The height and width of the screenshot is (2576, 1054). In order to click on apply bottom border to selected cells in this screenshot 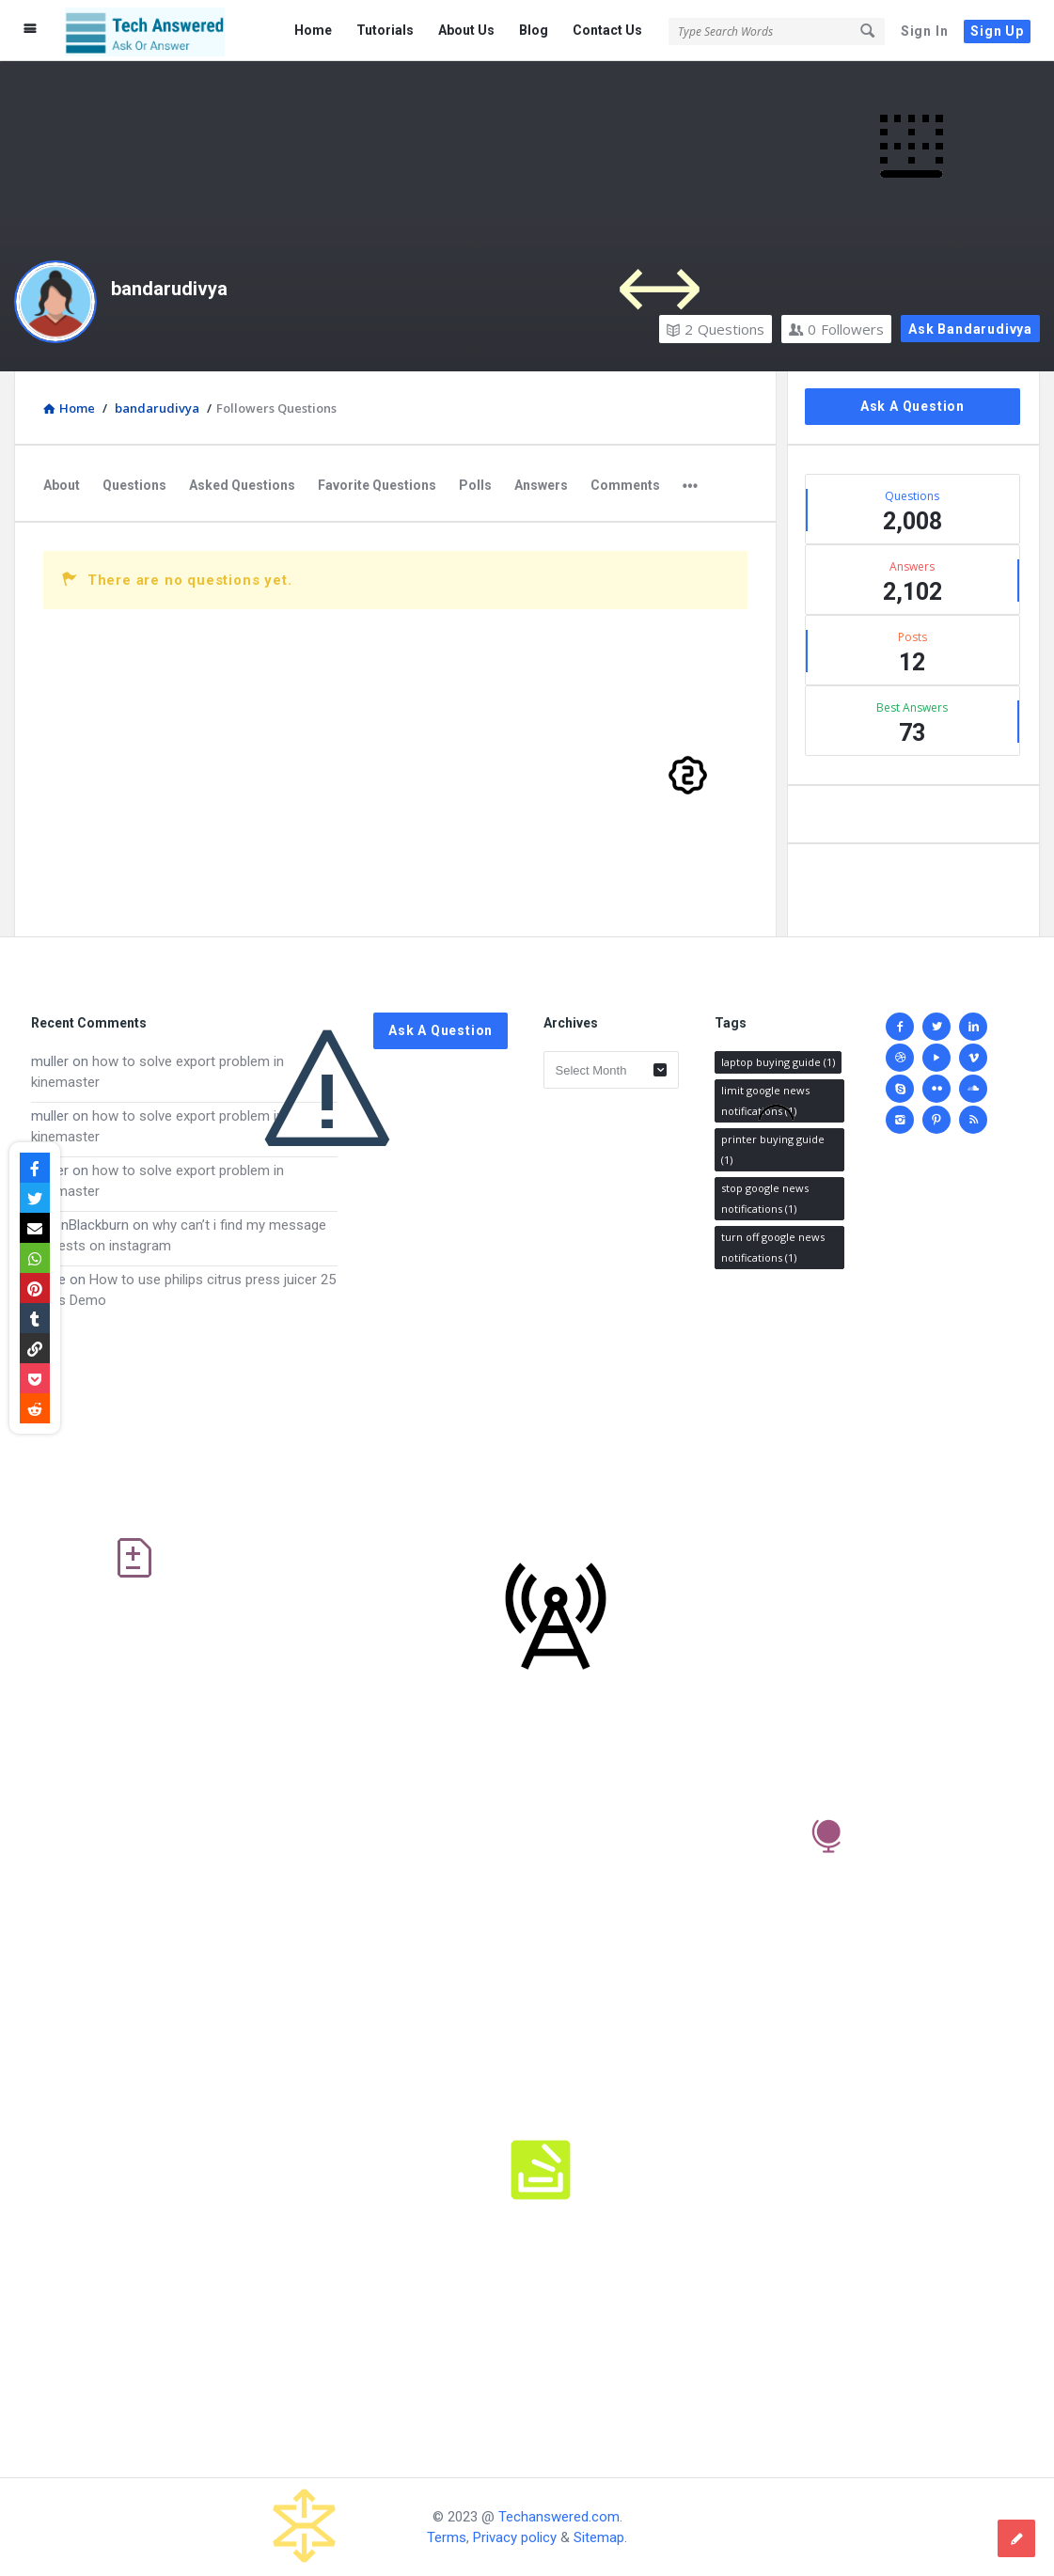, I will do `click(911, 146)`.